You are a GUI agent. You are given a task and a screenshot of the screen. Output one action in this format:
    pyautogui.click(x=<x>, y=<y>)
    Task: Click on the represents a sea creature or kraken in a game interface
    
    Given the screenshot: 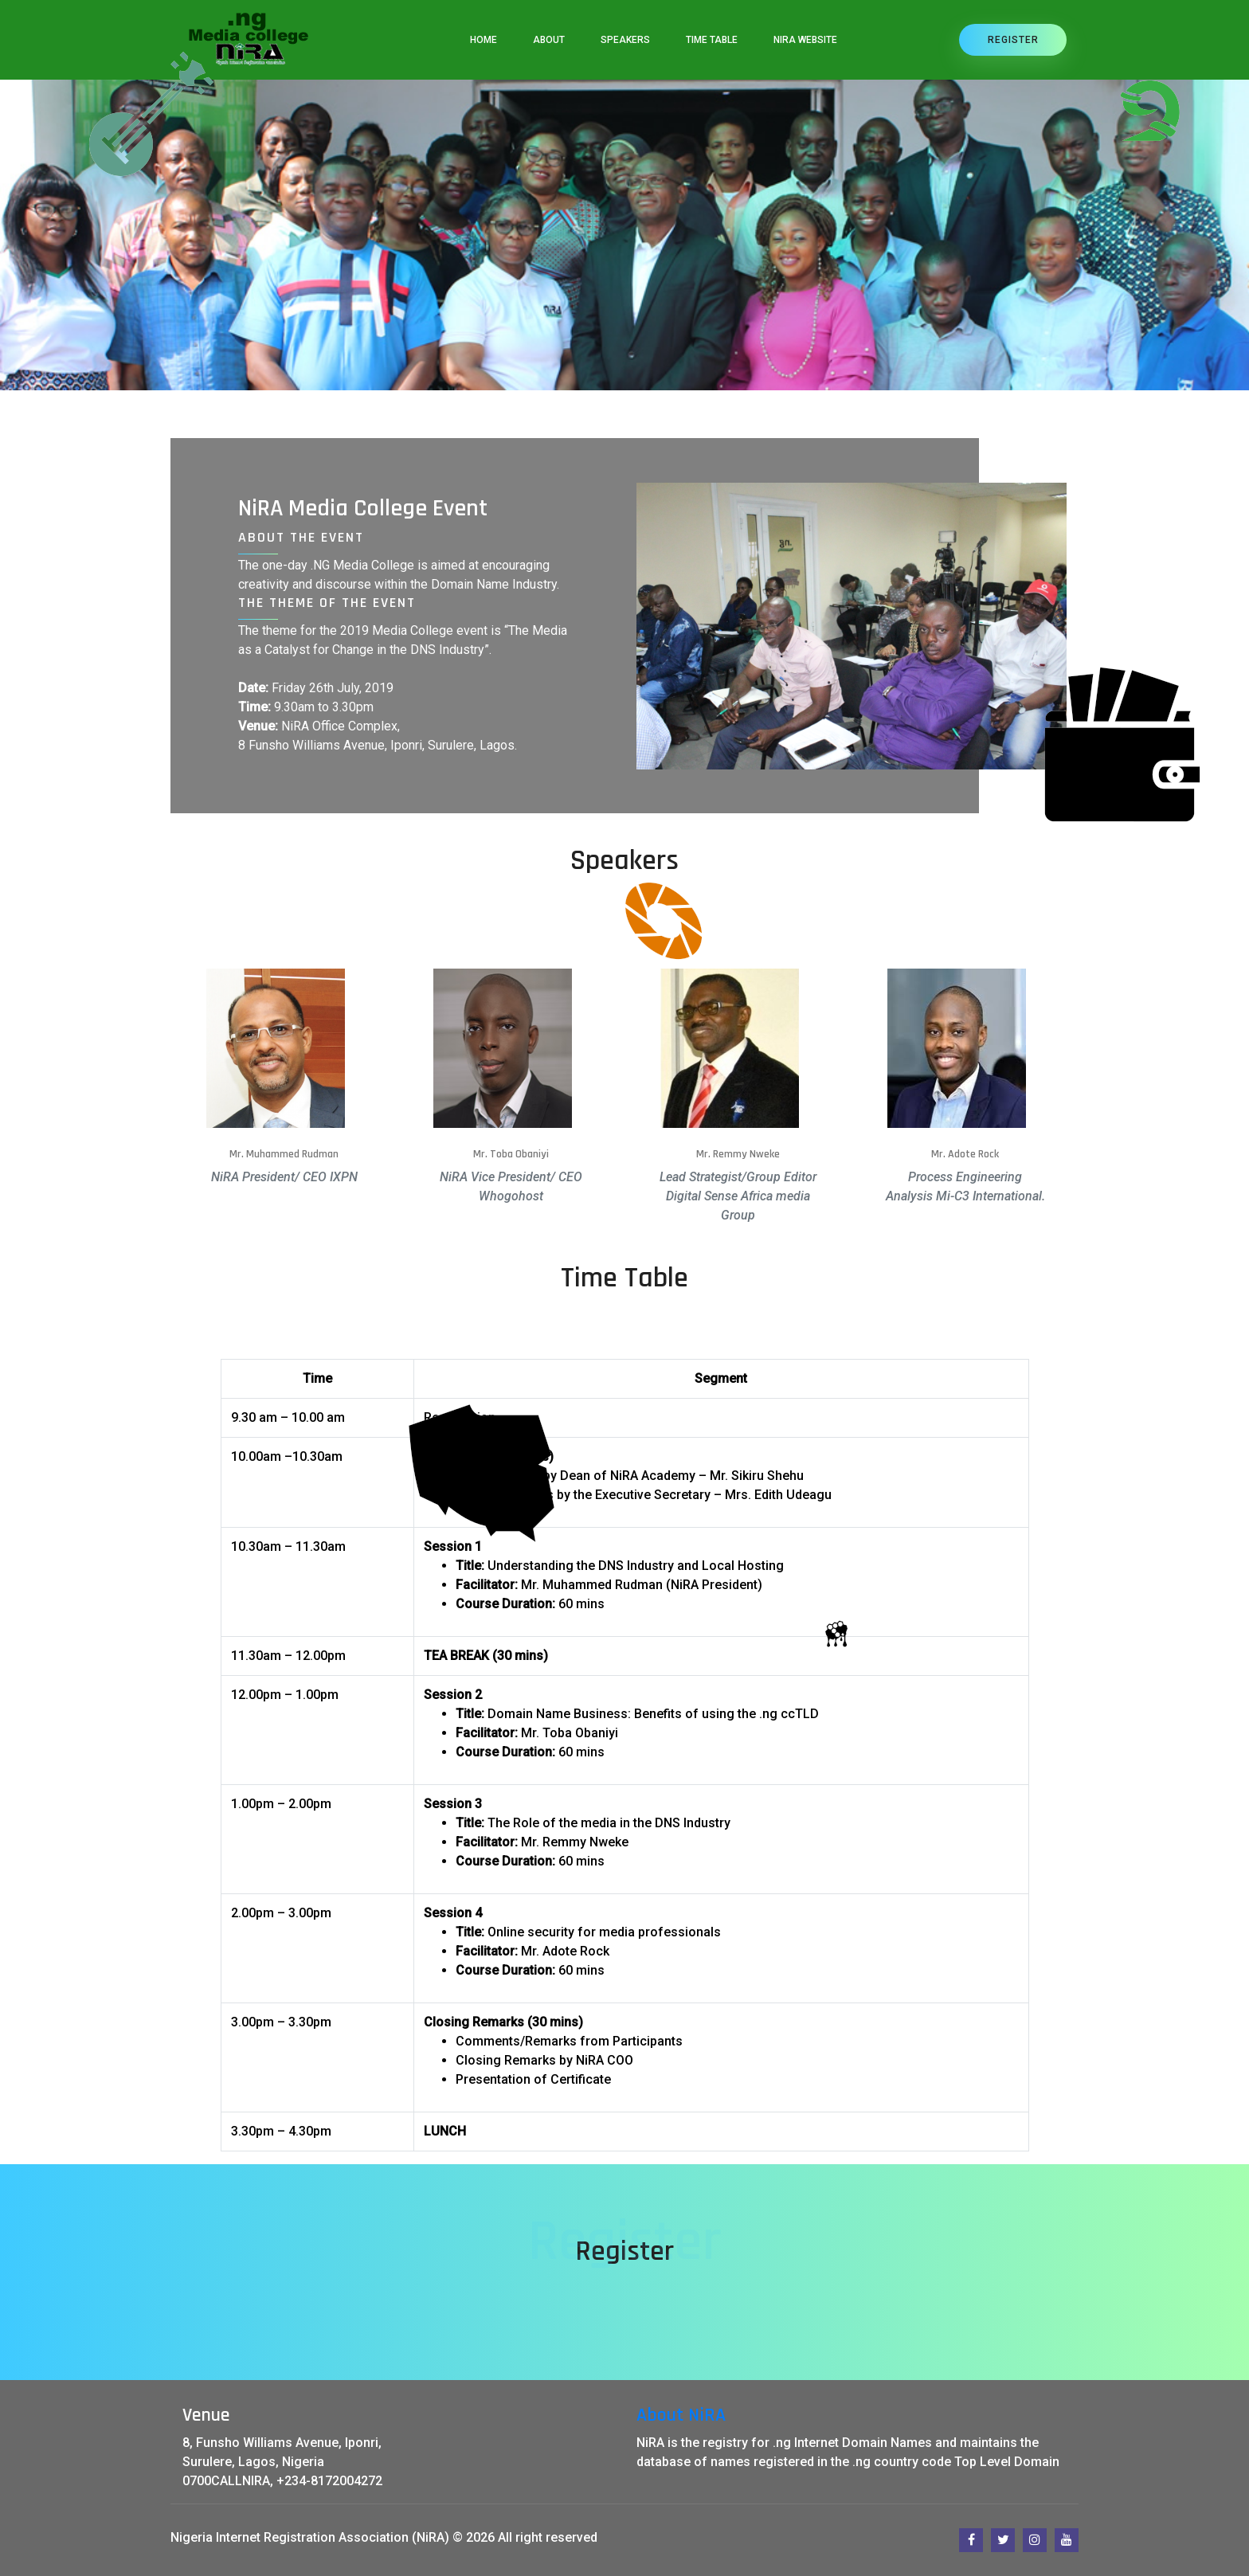 What is the action you would take?
    pyautogui.click(x=1149, y=110)
    